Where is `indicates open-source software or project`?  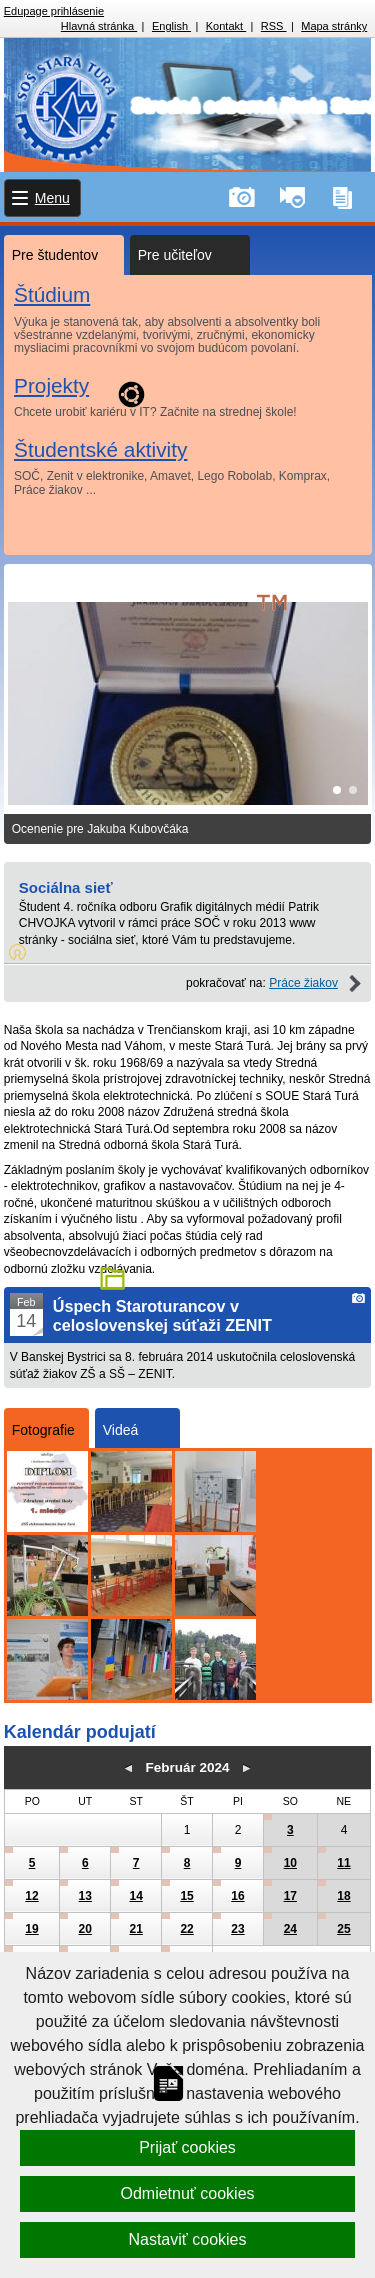 indicates open-source software or project is located at coordinates (17, 952).